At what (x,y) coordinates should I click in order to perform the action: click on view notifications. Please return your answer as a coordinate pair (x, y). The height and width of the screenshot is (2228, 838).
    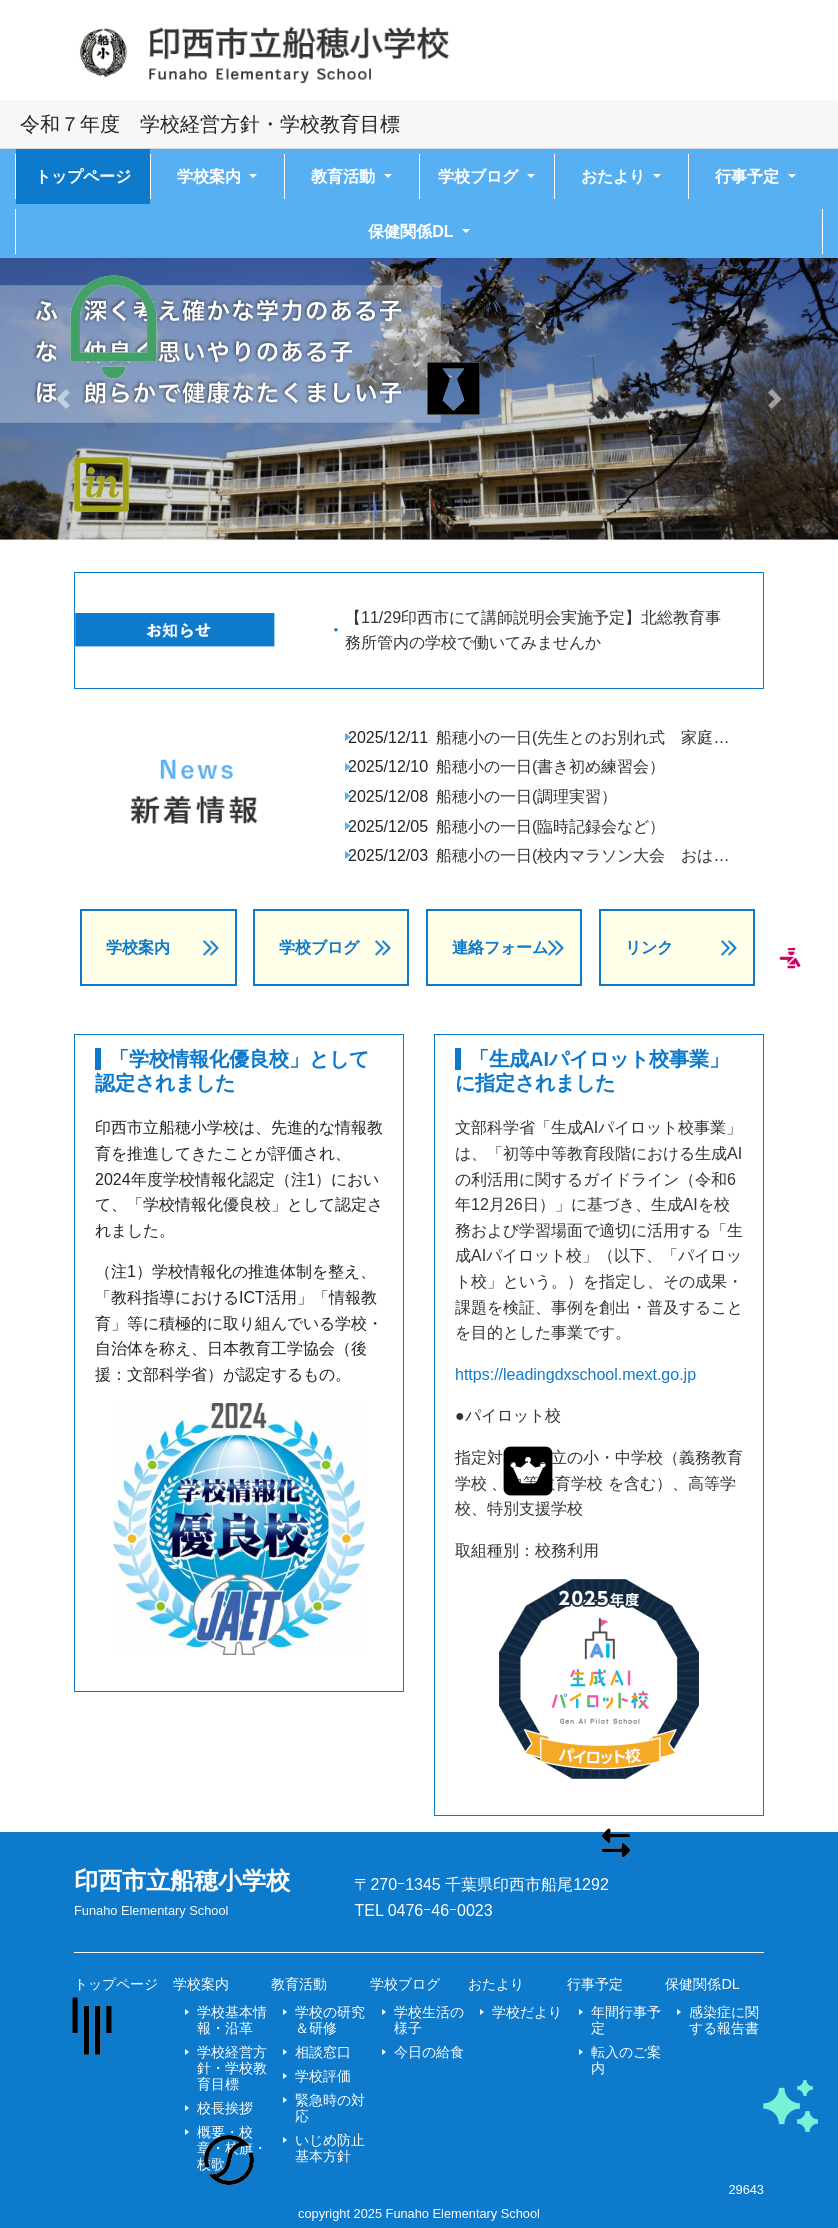
    Looking at the image, I should click on (113, 323).